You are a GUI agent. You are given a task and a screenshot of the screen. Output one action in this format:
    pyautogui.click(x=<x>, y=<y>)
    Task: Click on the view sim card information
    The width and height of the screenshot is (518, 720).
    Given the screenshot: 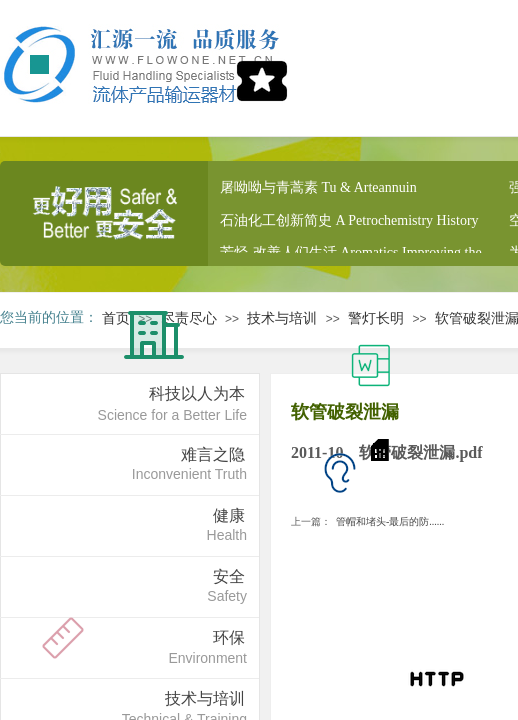 What is the action you would take?
    pyautogui.click(x=380, y=450)
    